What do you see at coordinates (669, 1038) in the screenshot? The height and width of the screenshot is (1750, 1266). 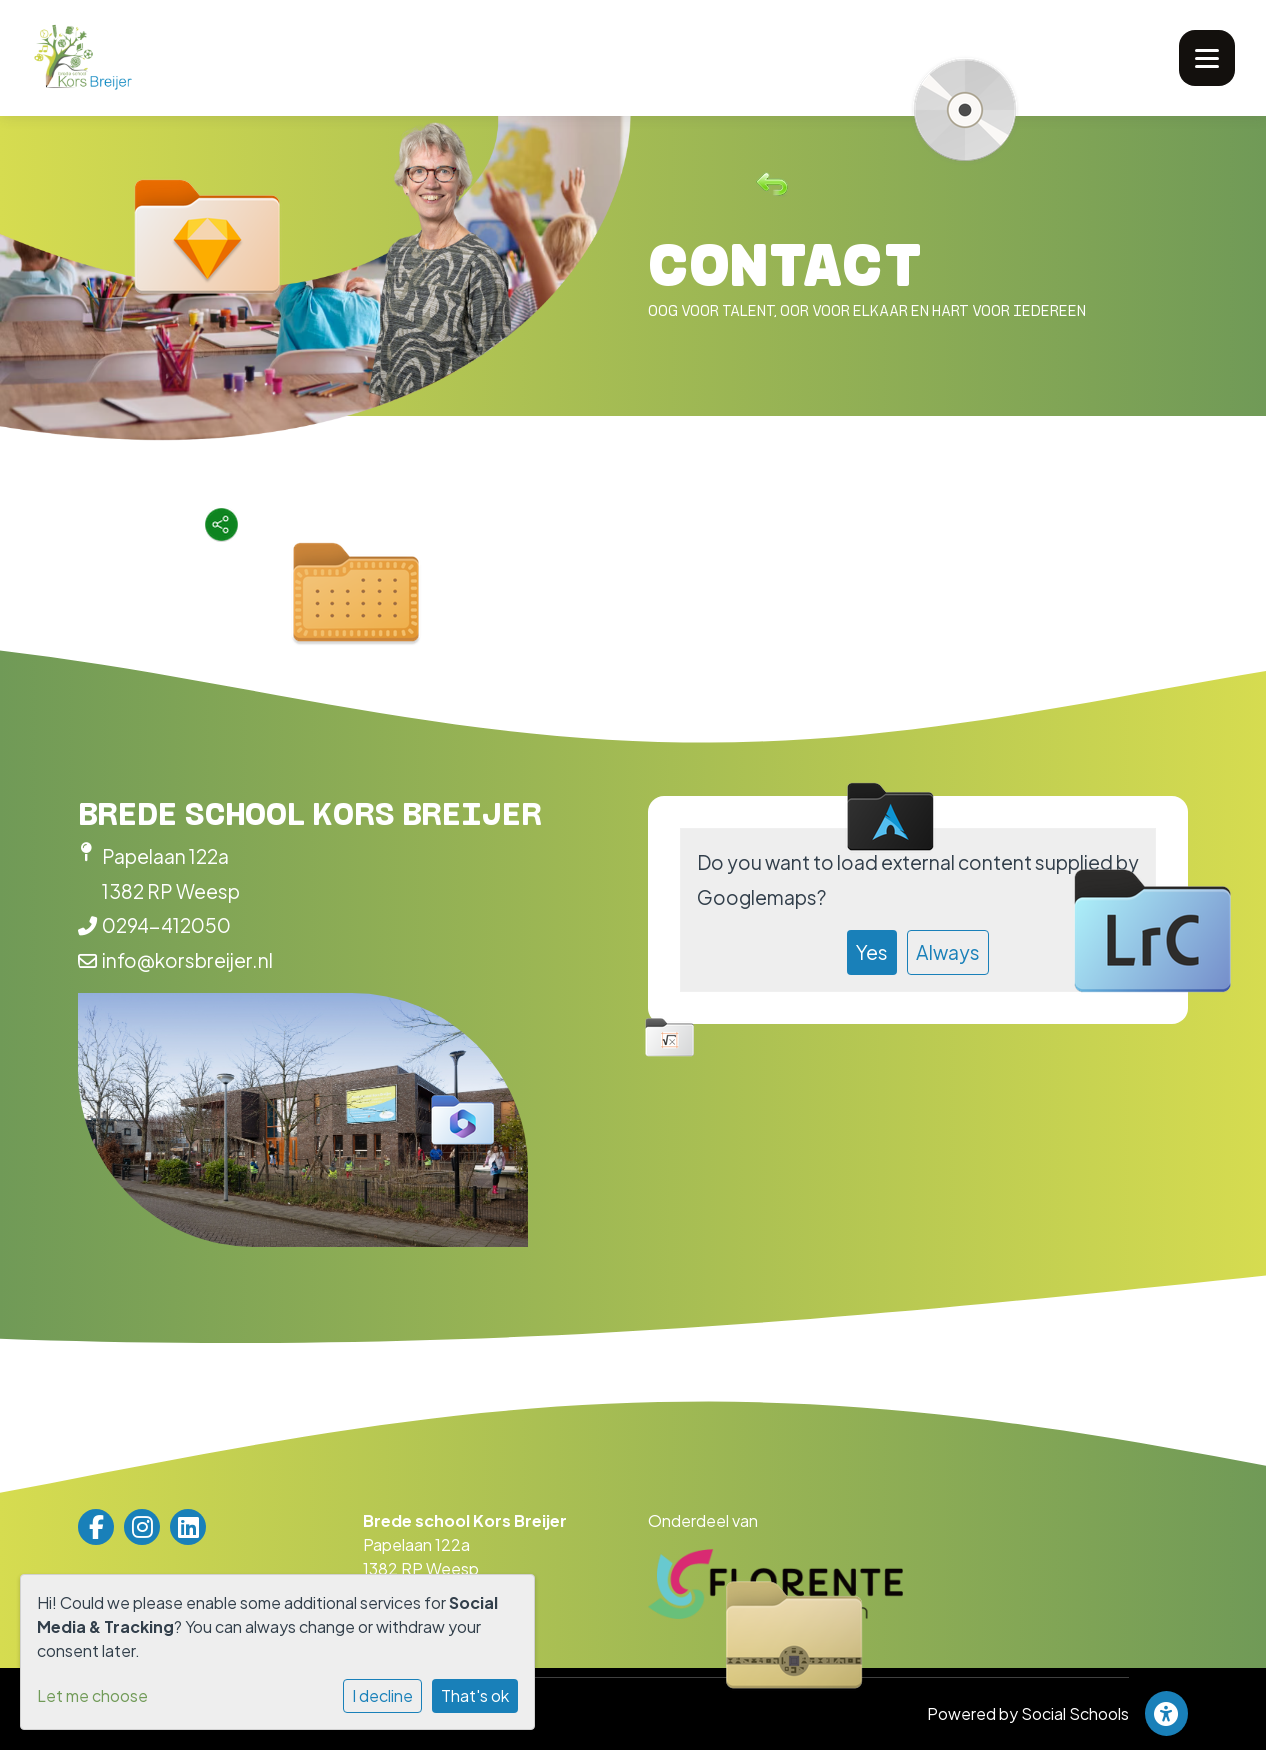 I see `folder containing LibreOffice Math formula files` at bounding box center [669, 1038].